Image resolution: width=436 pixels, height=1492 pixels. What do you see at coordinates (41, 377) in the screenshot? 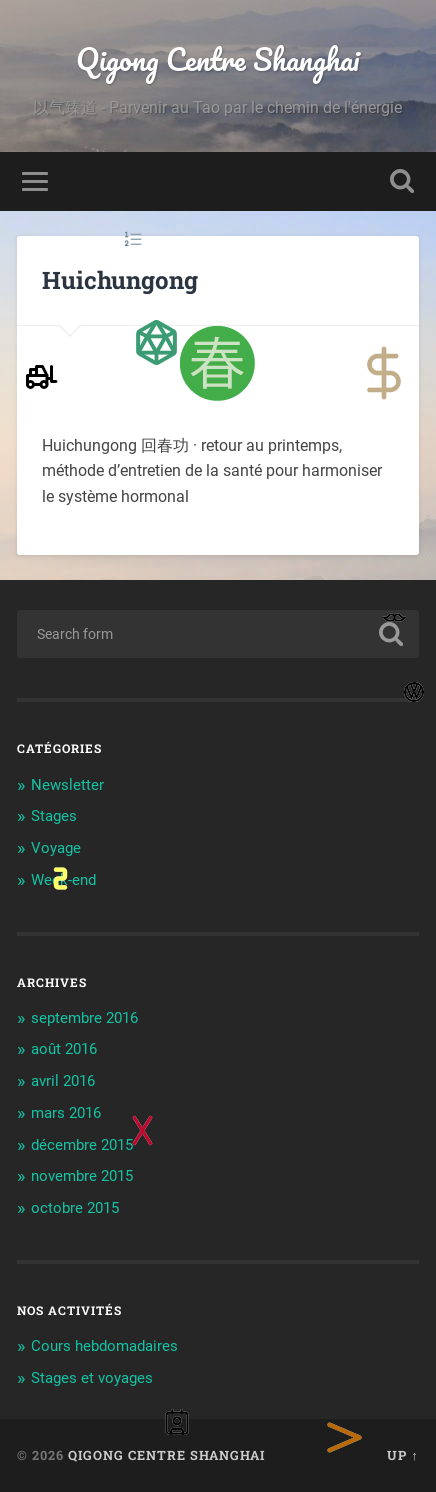
I see `access warehouse or inventory management` at bounding box center [41, 377].